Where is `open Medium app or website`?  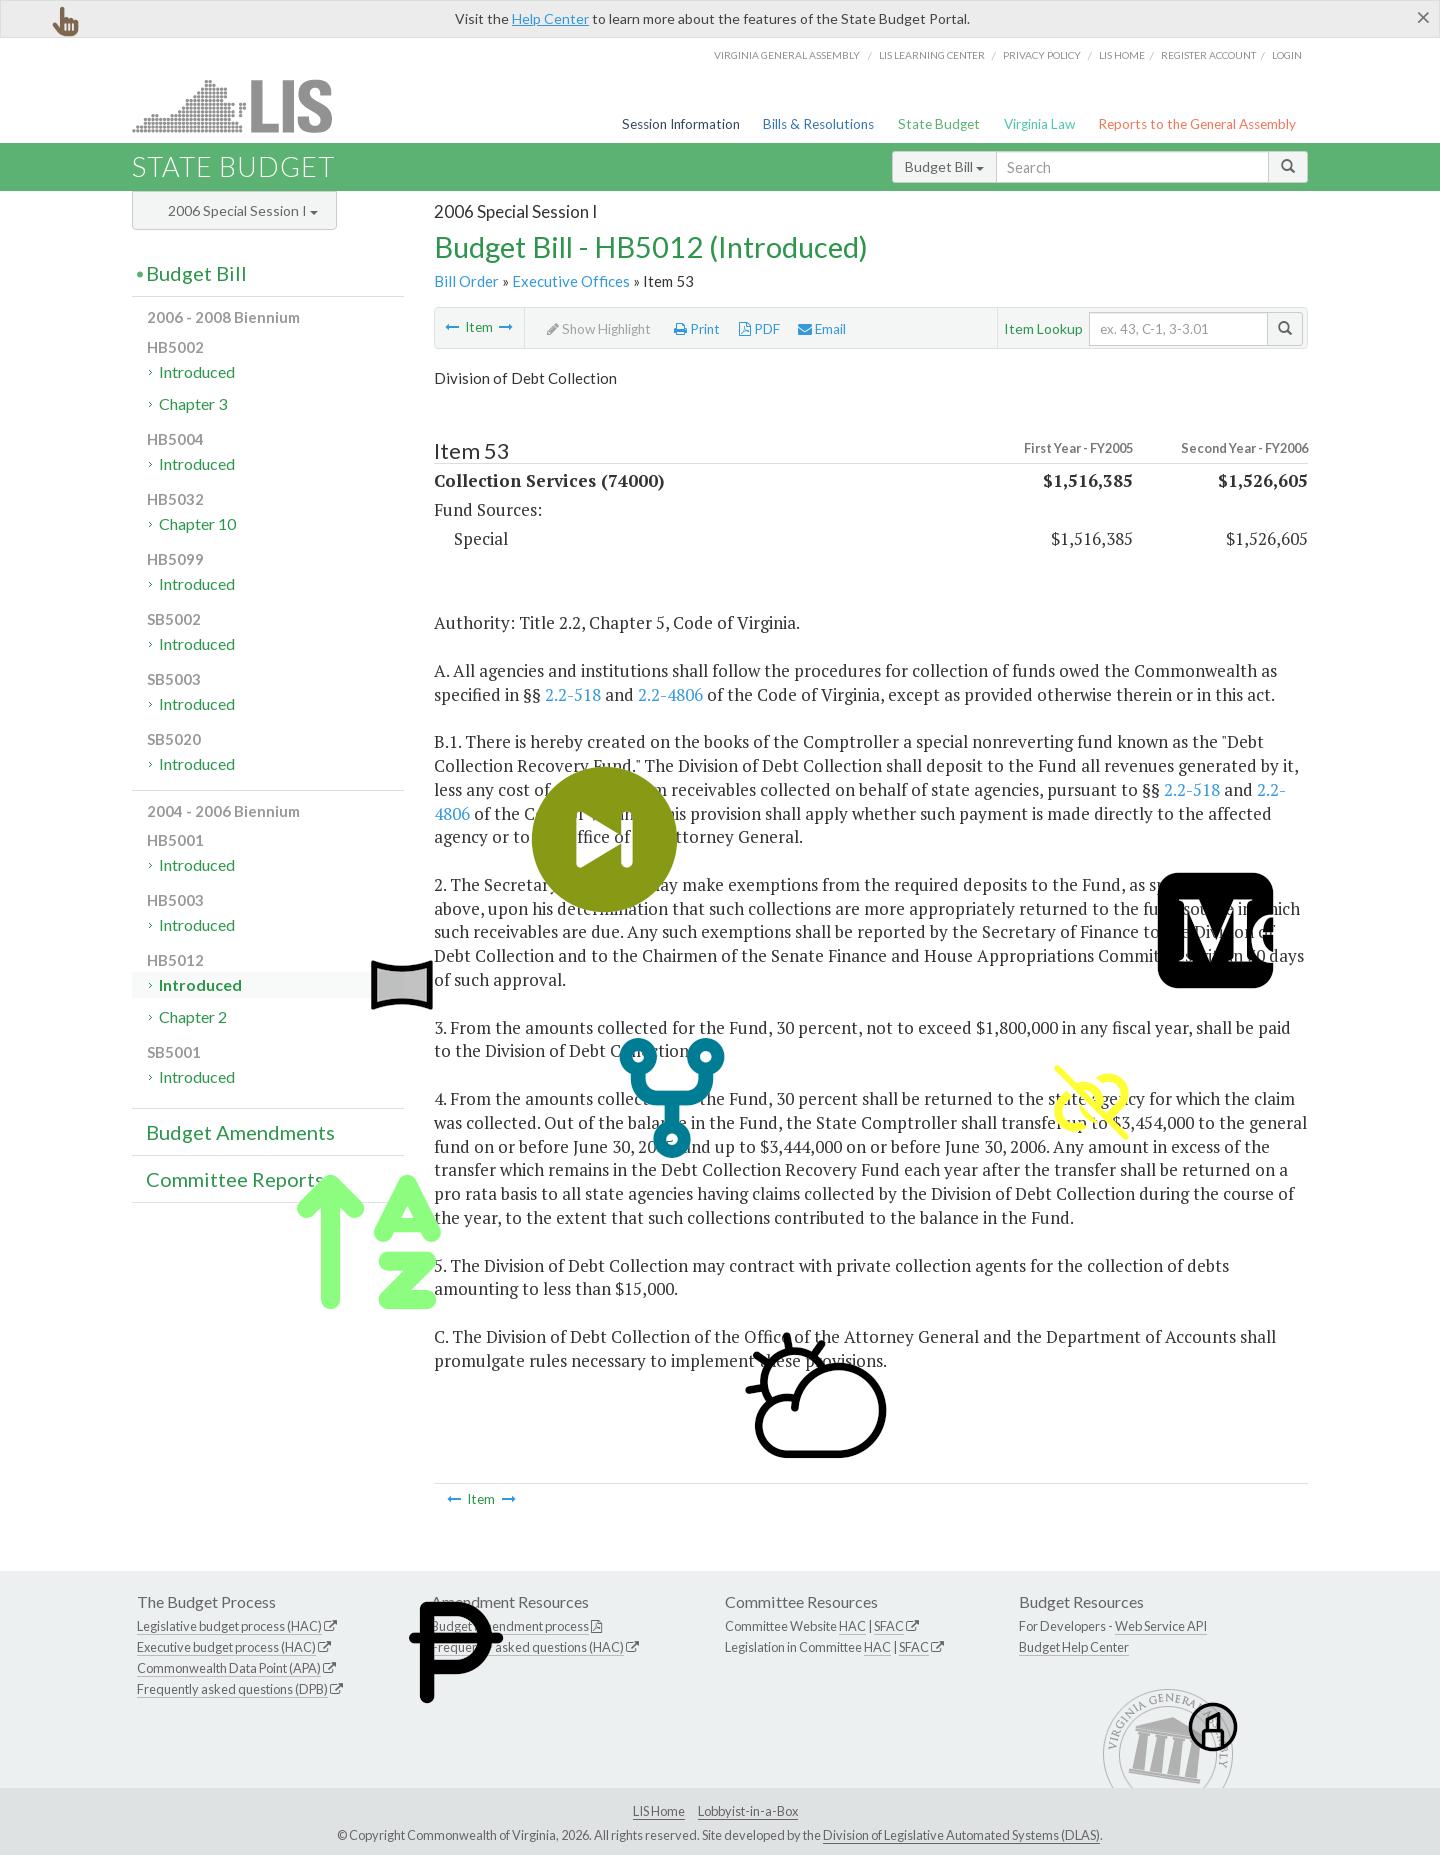 open Medium app or website is located at coordinates (1215, 930).